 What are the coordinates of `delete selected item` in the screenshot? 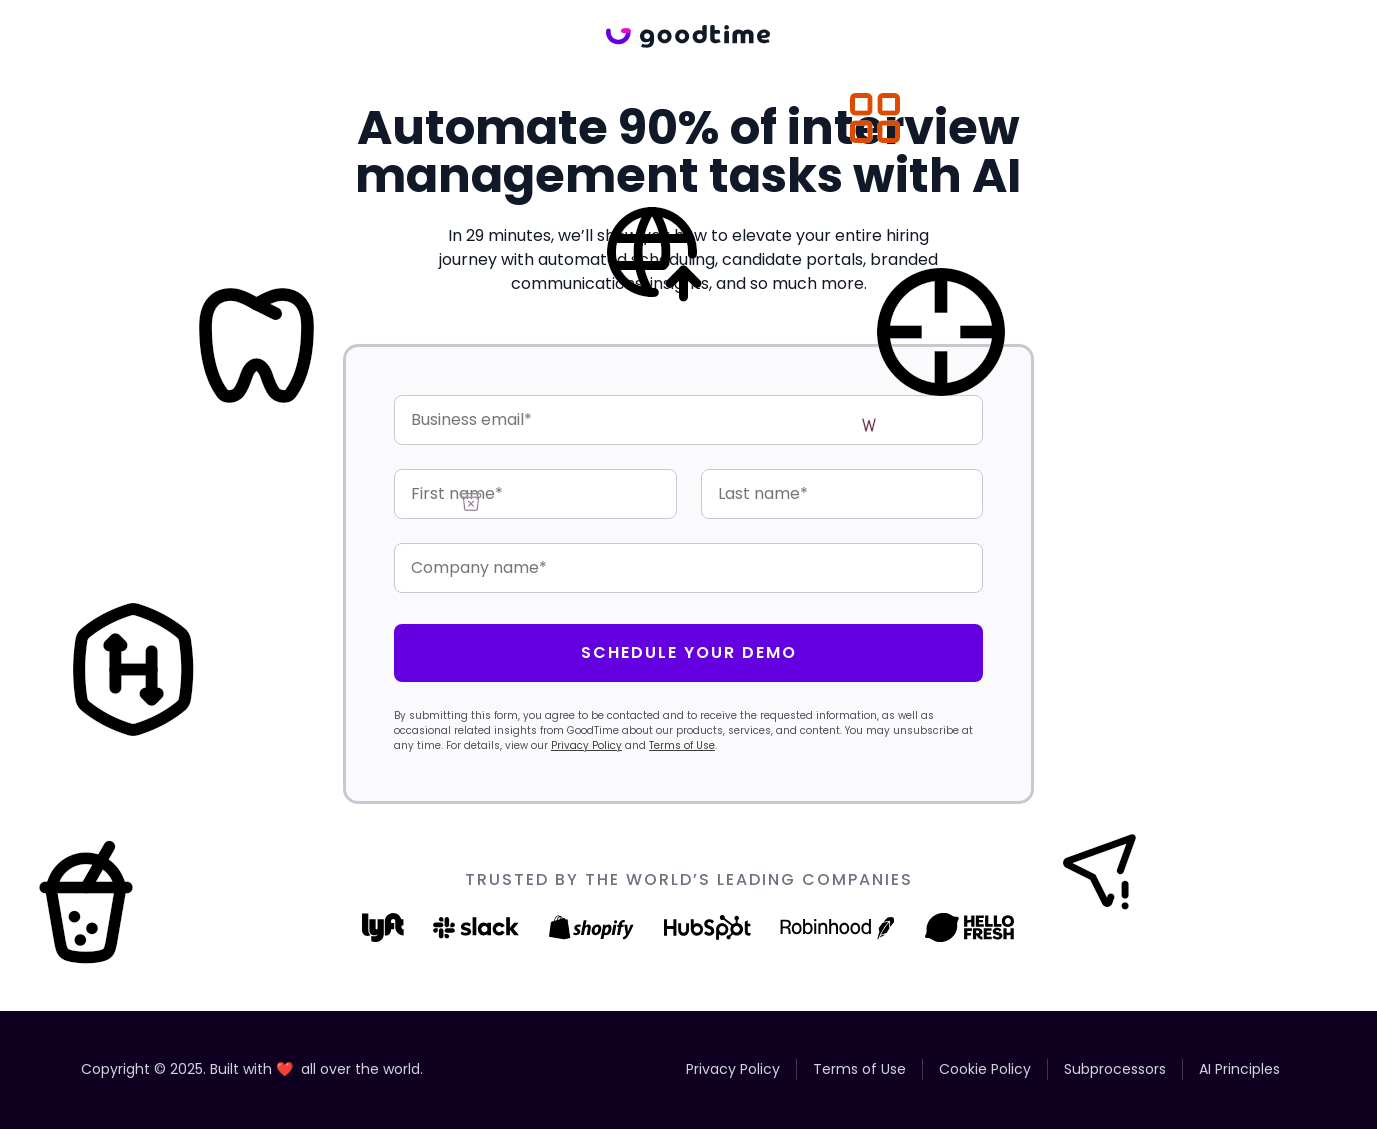 It's located at (471, 502).